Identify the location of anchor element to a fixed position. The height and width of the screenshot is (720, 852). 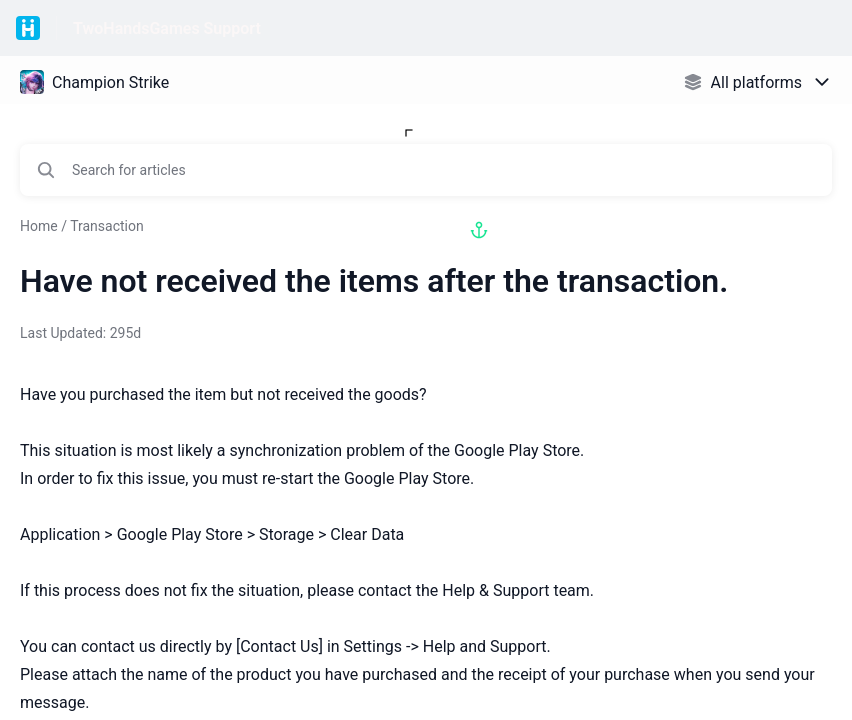
(479, 230).